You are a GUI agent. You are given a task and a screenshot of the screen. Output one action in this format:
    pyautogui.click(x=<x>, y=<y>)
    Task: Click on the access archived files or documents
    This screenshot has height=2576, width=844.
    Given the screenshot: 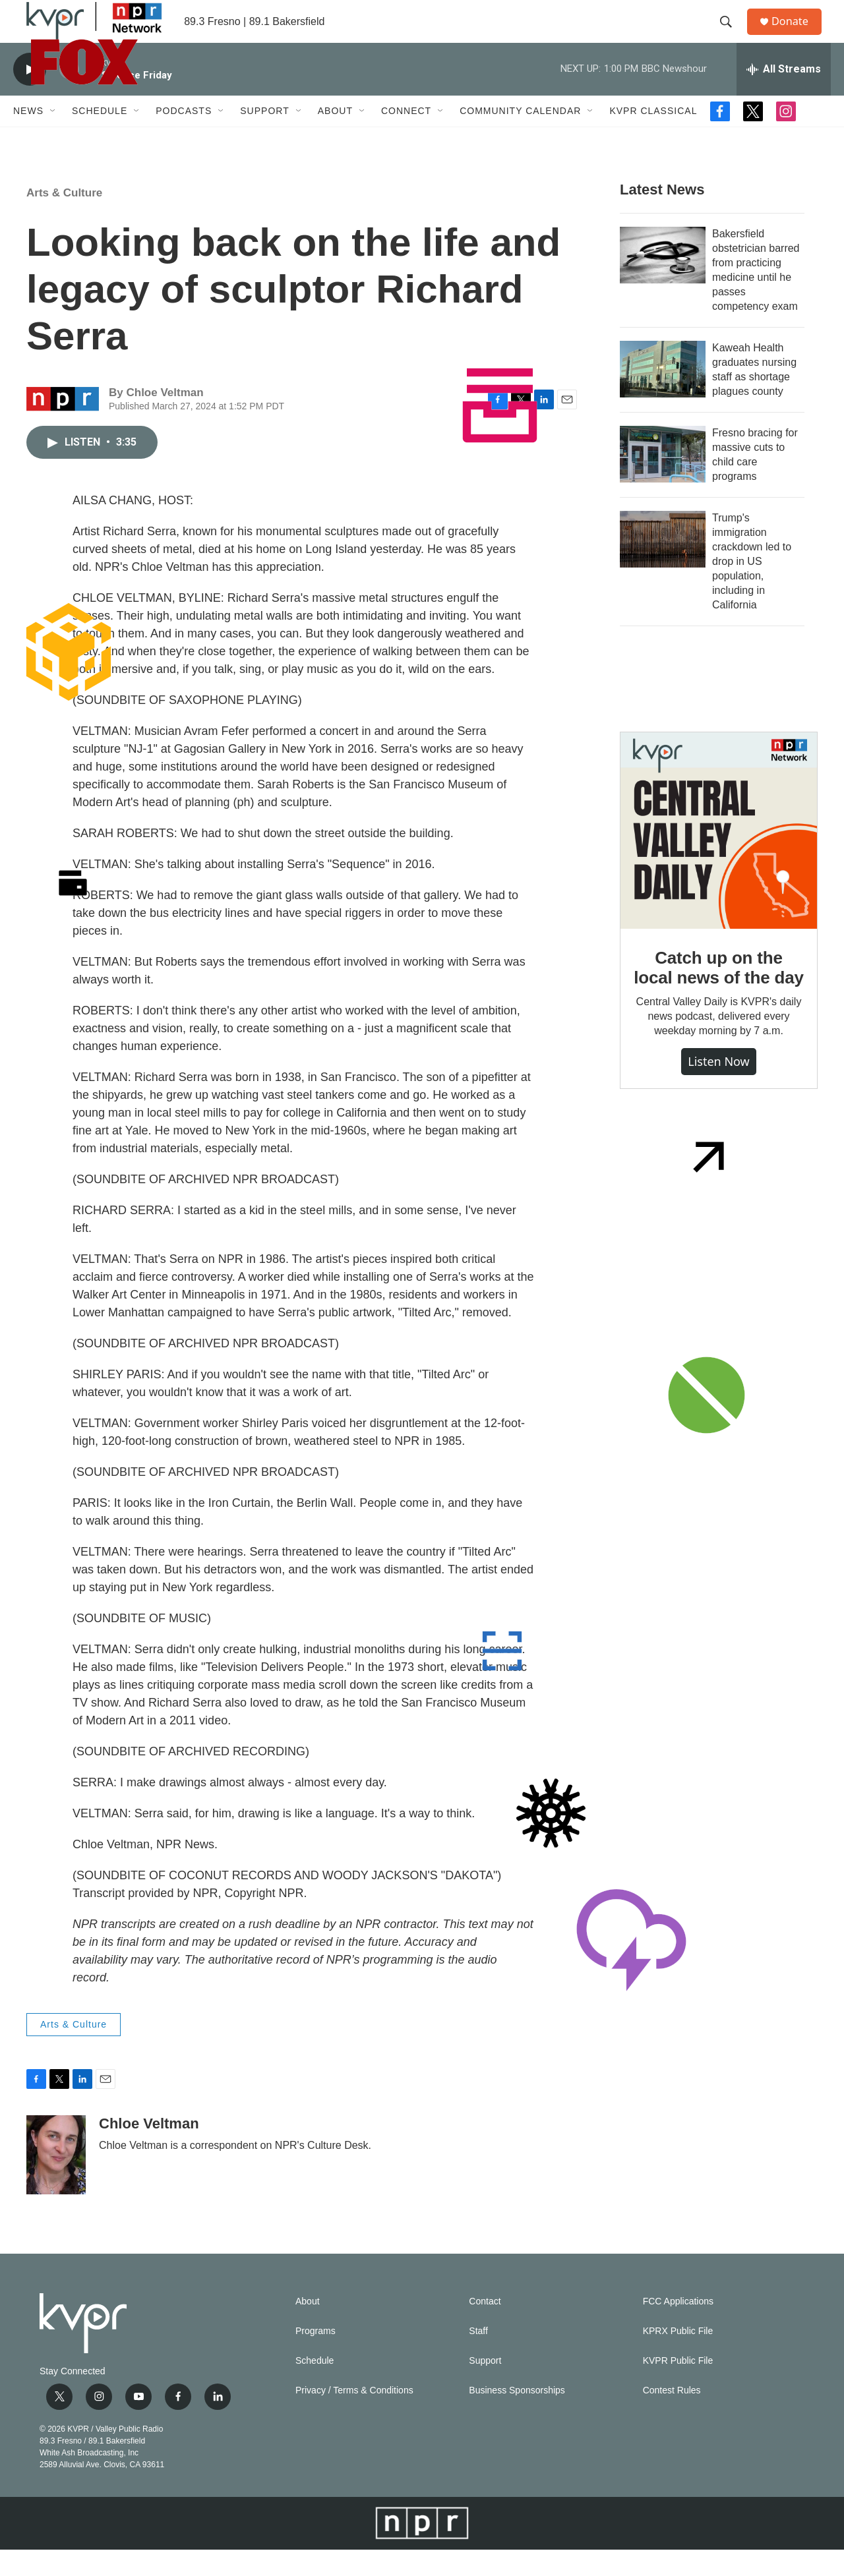 What is the action you would take?
    pyautogui.click(x=500, y=405)
    